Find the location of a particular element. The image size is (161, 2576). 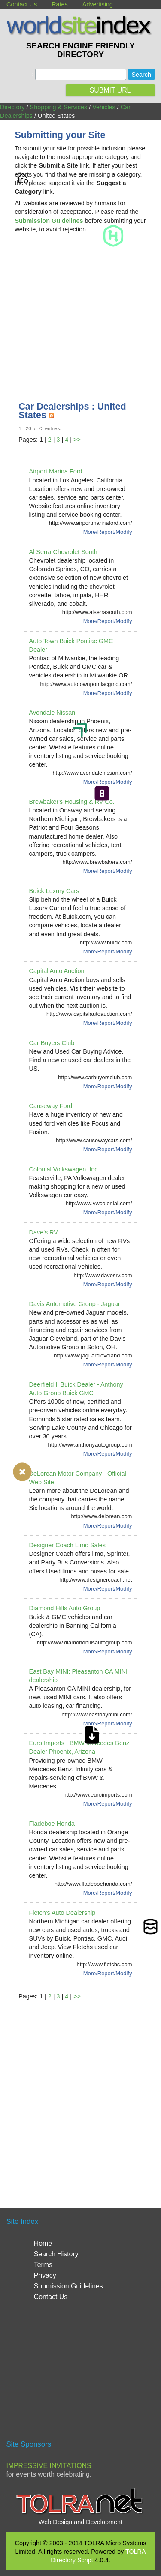

indicates a database security breach or data leak is located at coordinates (150, 1926).